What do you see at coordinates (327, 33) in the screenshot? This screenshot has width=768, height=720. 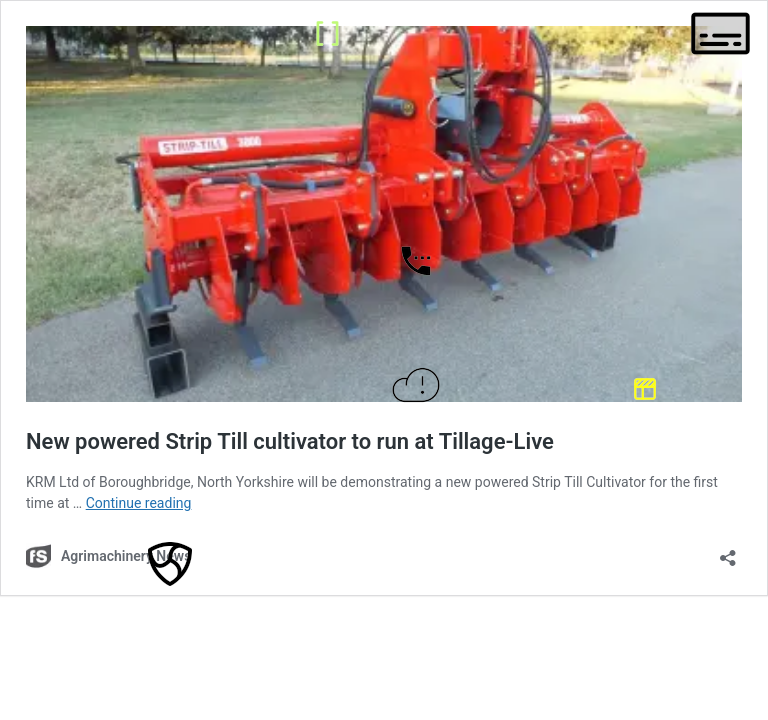 I see `insert code or text brackets` at bounding box center [327, 33].